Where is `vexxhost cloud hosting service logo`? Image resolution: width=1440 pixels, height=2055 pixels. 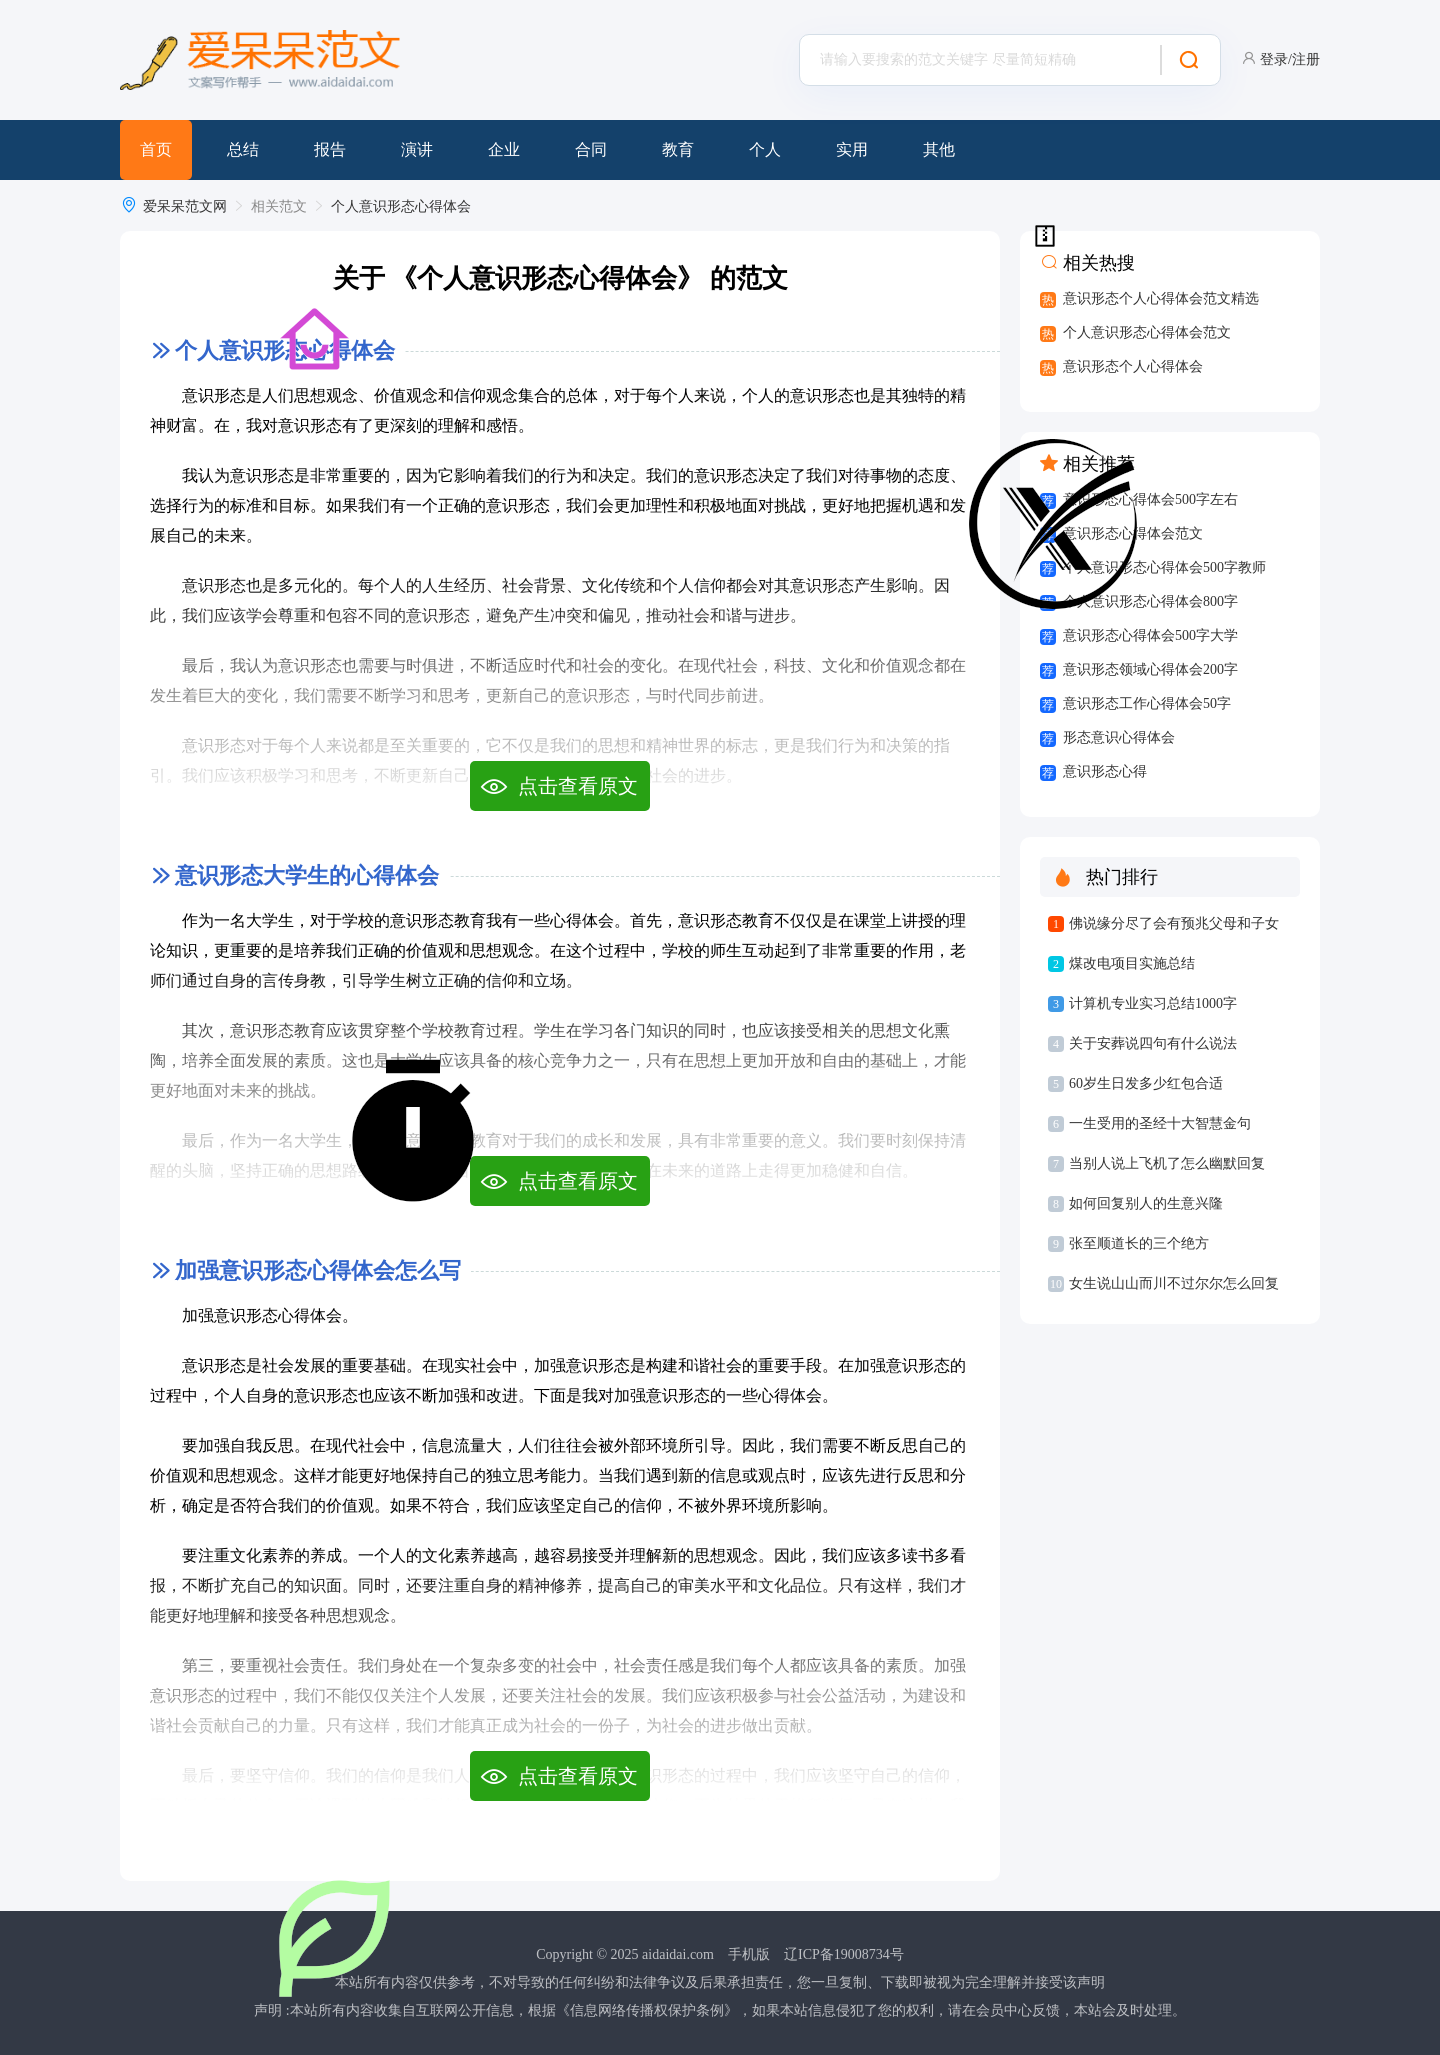 vexxhost cloud hosting service logo is located at coordinates (1053, 524).